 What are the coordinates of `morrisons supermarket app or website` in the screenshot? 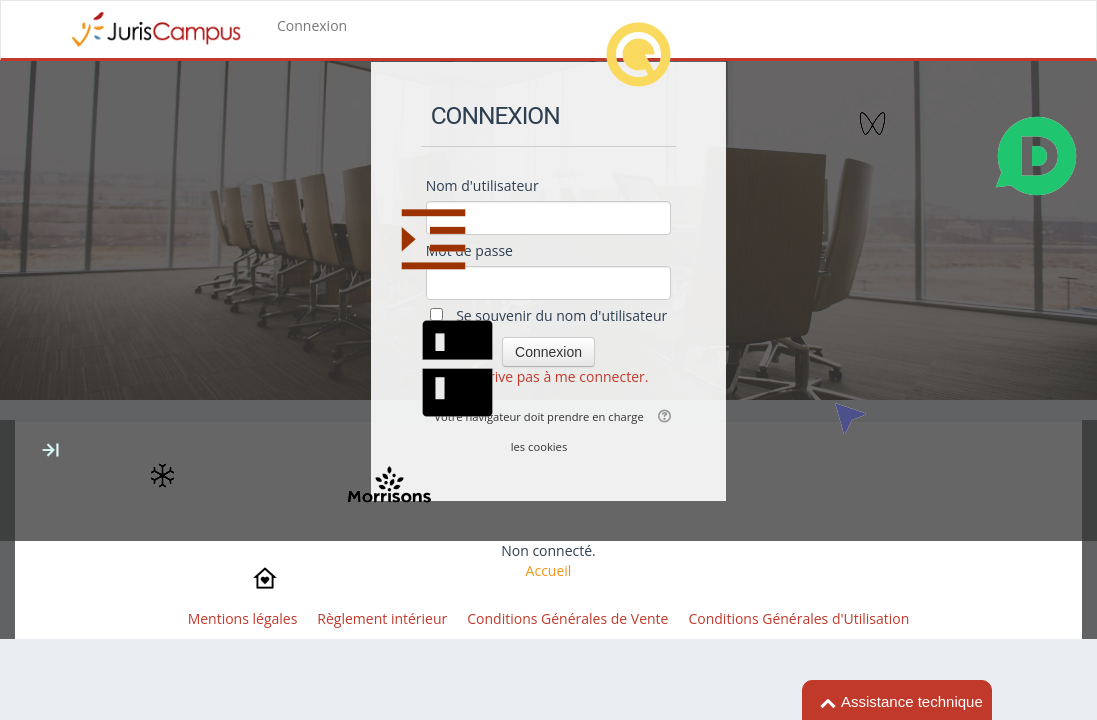 It's located at (389, 484).